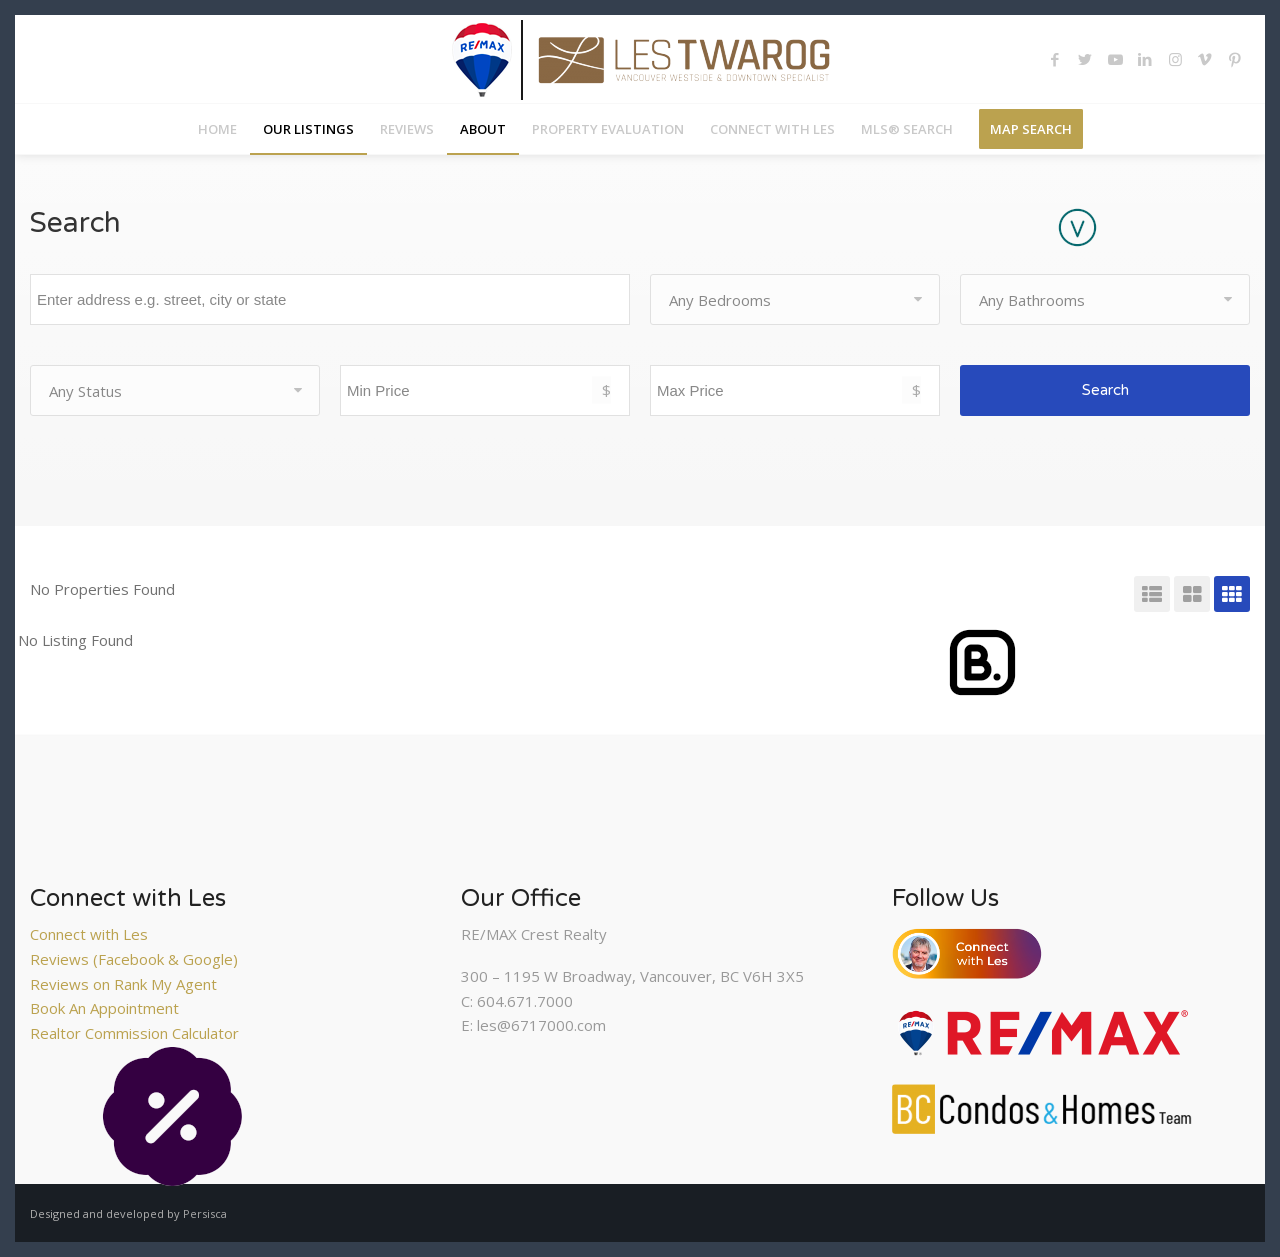  Describe the element at coordinates (172, 1116) in the screenshot. I see `view available discounts or promotions` at that location.